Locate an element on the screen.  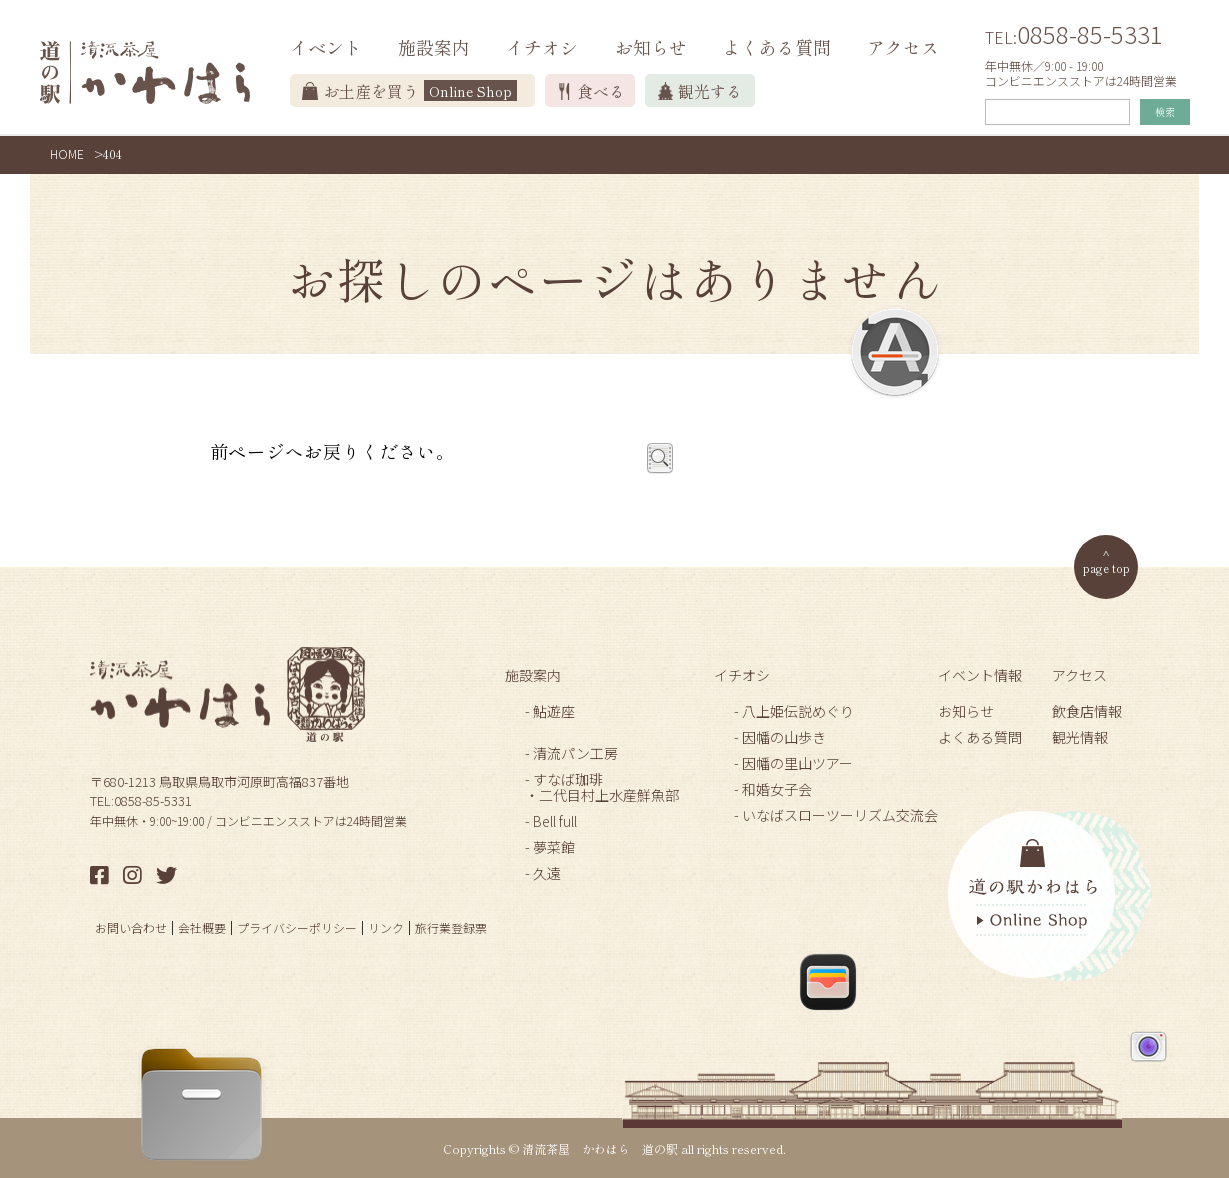
open the system logs application is located at coordinates (660, 458).